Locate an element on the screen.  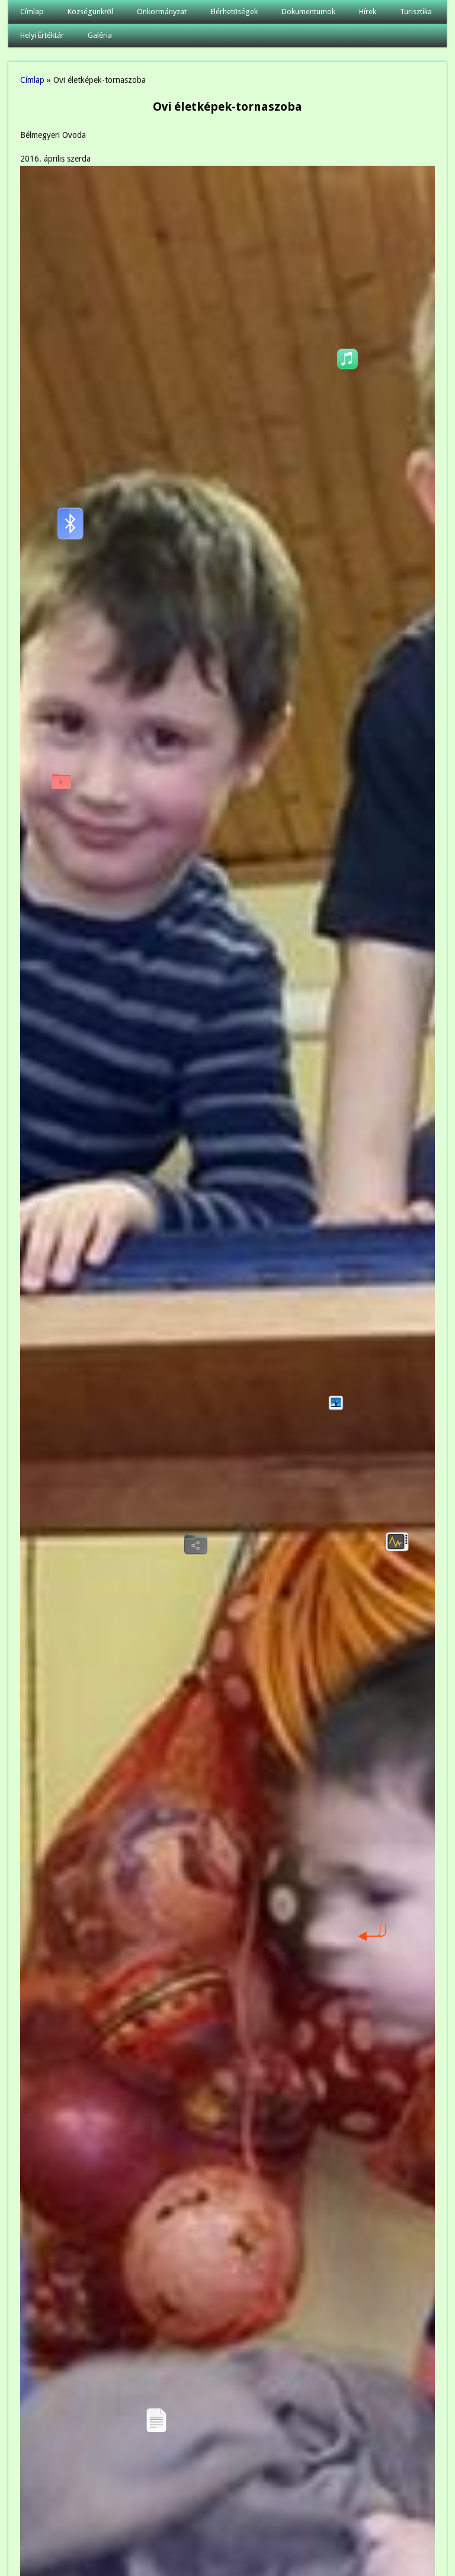
open system monitor application is located at coordinates (397, 1541).